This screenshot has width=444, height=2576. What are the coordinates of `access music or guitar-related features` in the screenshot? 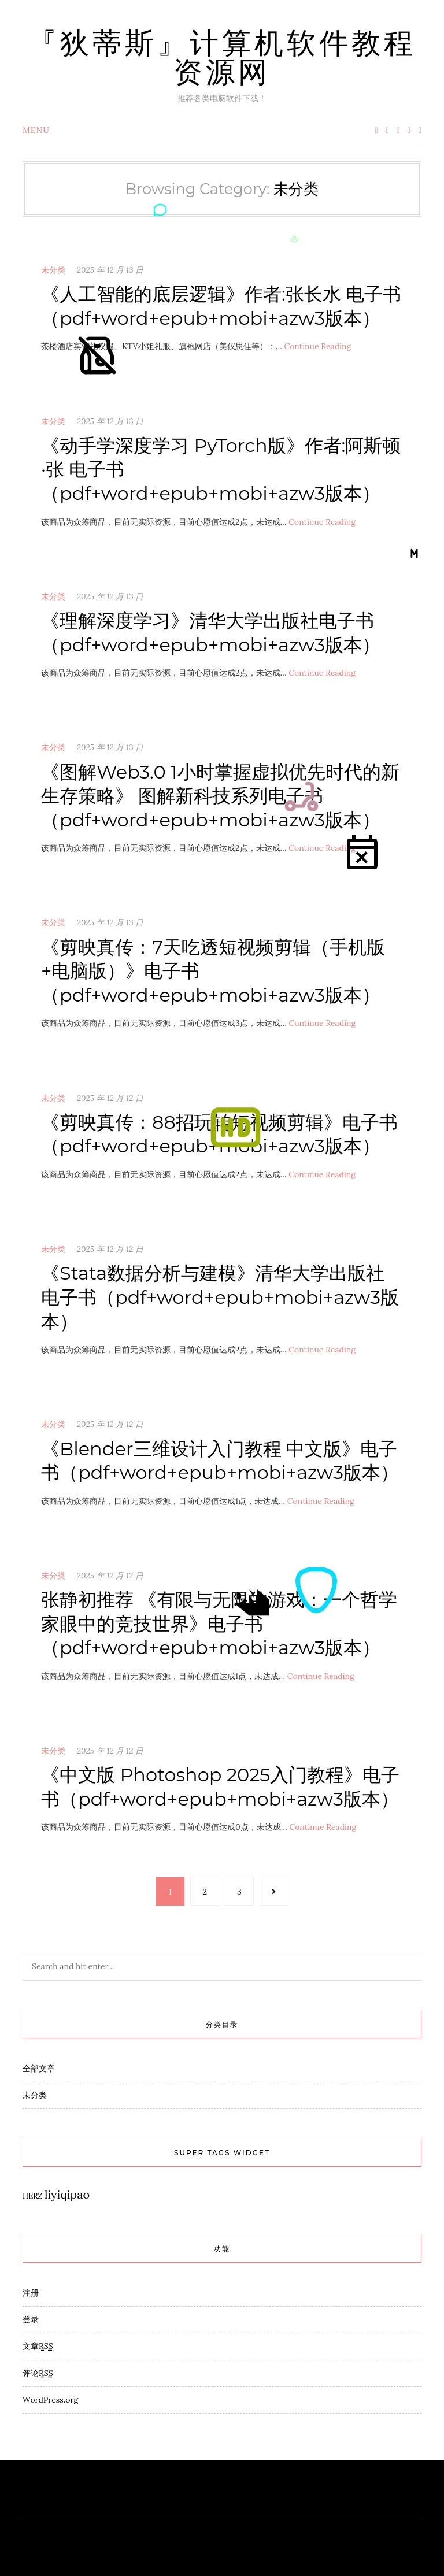 It's located at (316, 1590).